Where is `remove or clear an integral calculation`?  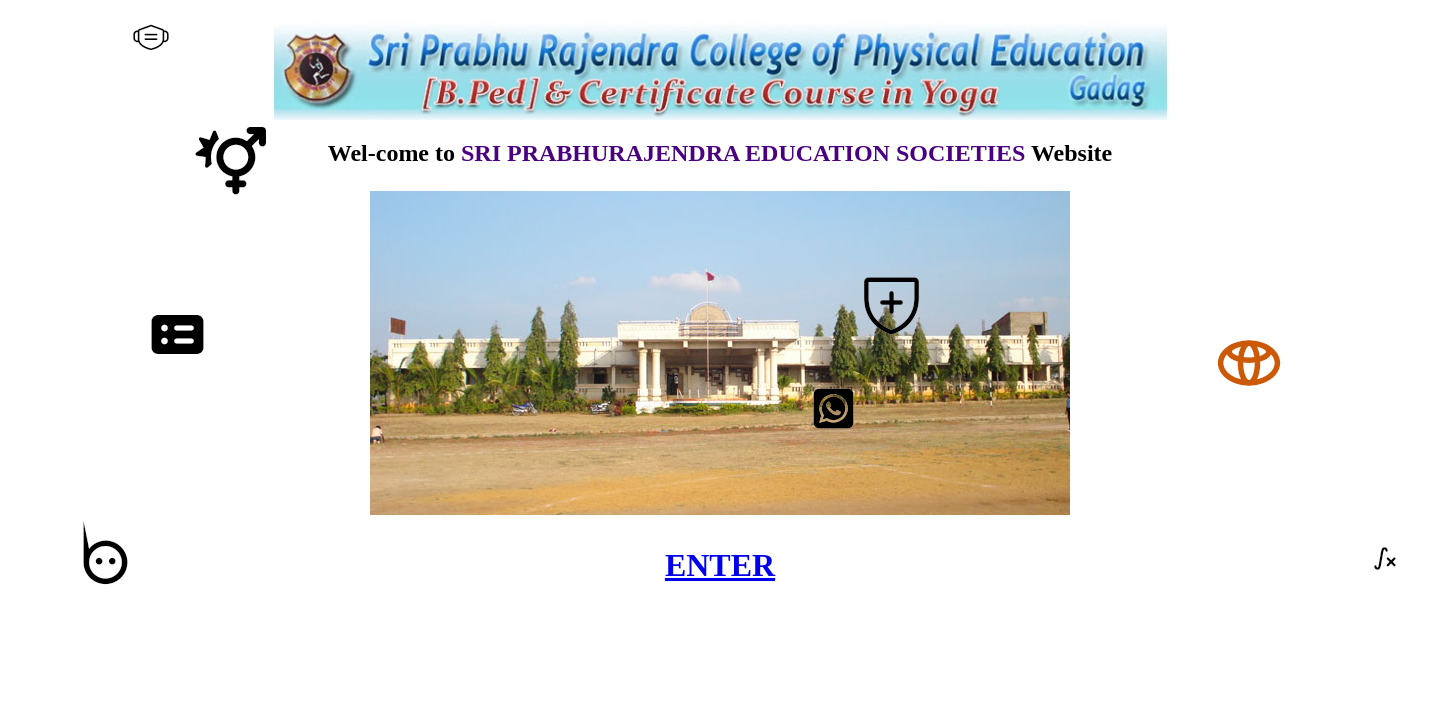 remove or clear an integral calculation is located at coordinates (1385, 558).